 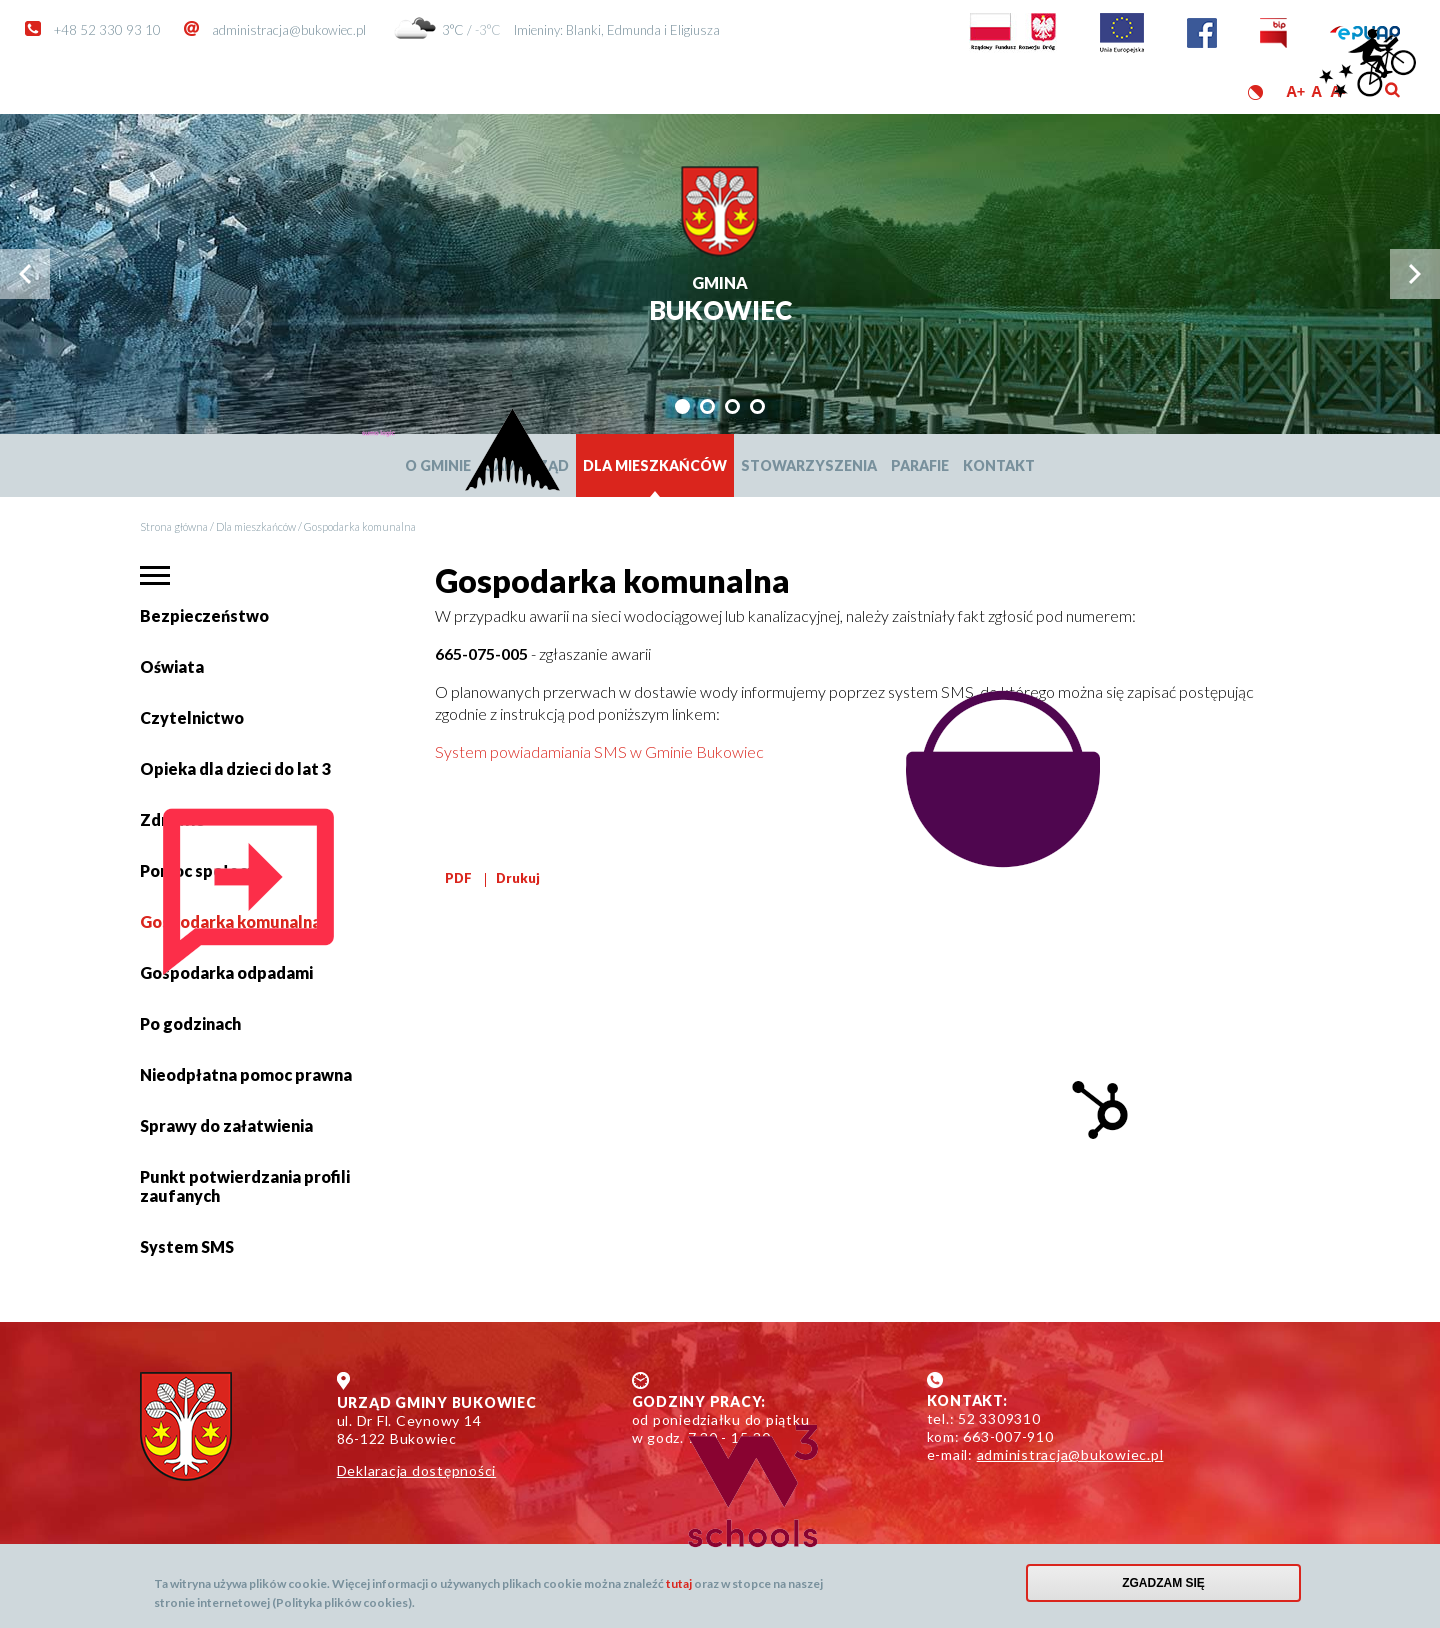 What do you see at coordinates (248, 885) in the screenshot?
I see `forward a chat message` at bounding box center [248, 885].